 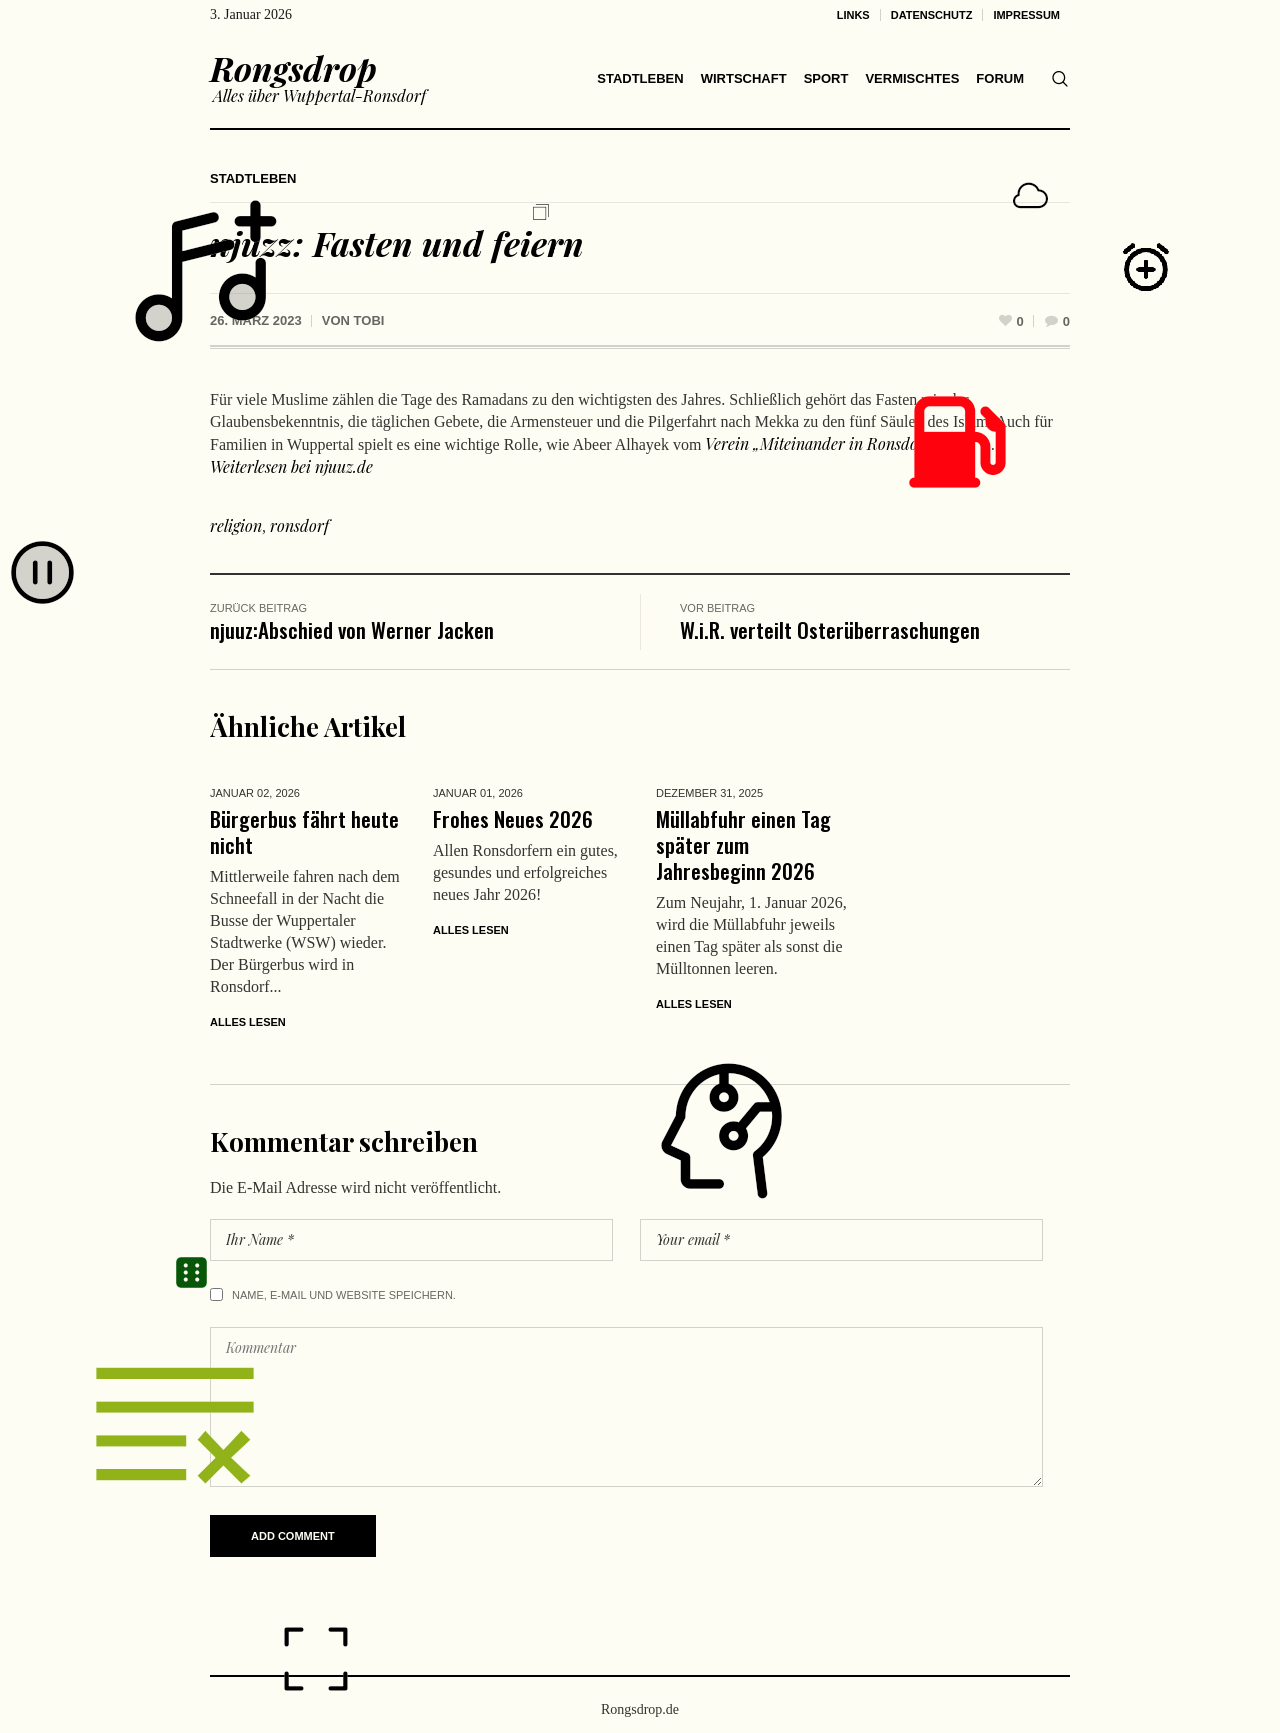 I want to click on copy to clipboard, so click(x=541, y=212).